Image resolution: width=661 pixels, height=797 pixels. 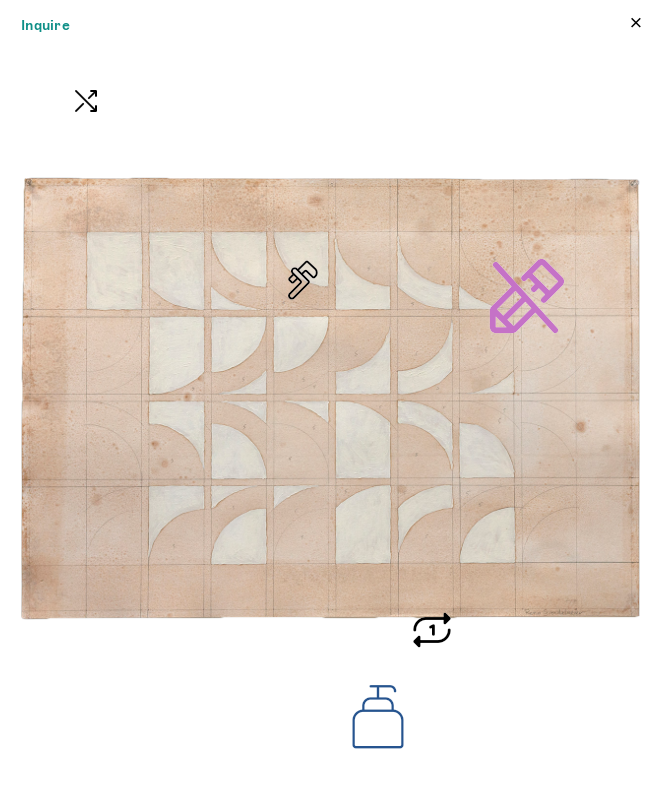 What do you see at coordinates (378, 718) in the screenshot?
I see `access hand washing or hygiene instructions` at bounding box center [378, 718].